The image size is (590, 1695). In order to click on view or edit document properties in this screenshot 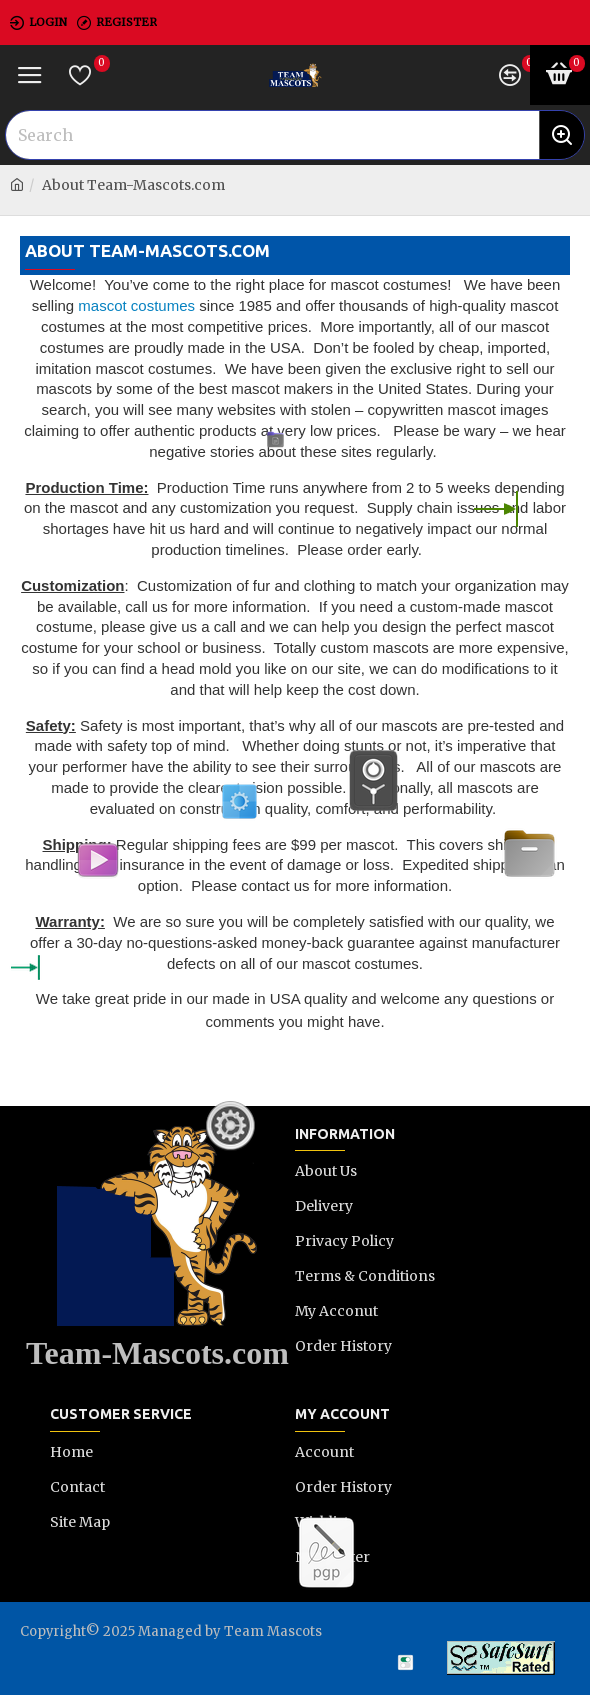, I will do `click(230, 1125)`.